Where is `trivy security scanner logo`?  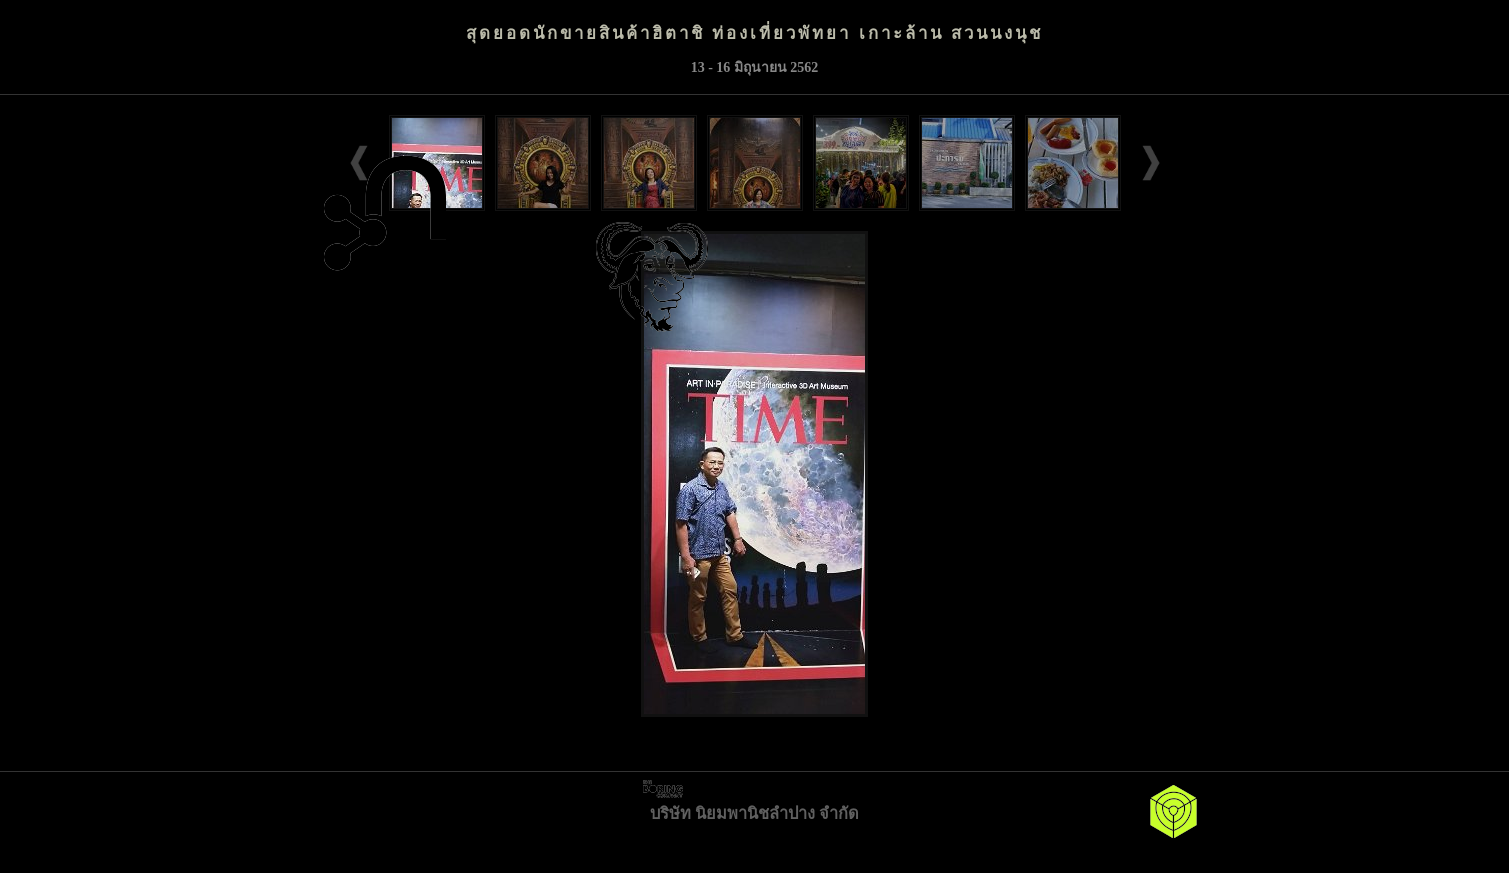 trivy security scanner logo is located at coordinates (1173, 811).